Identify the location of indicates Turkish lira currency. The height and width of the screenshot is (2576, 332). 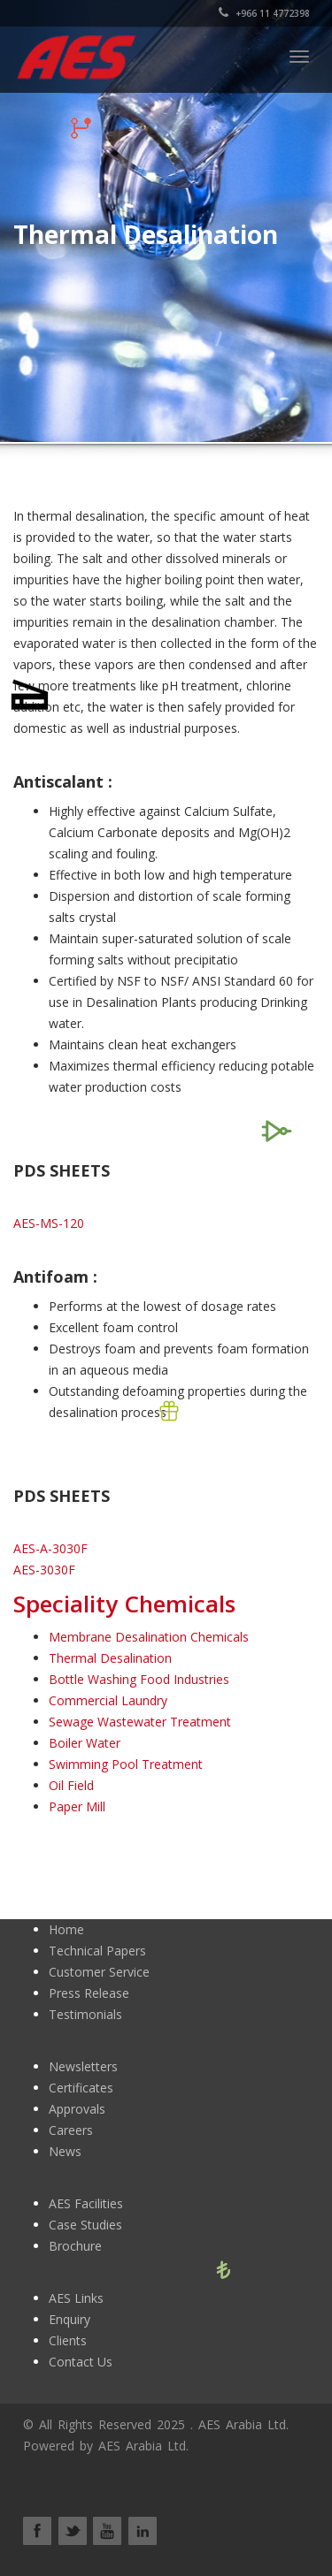
(224, 2269).